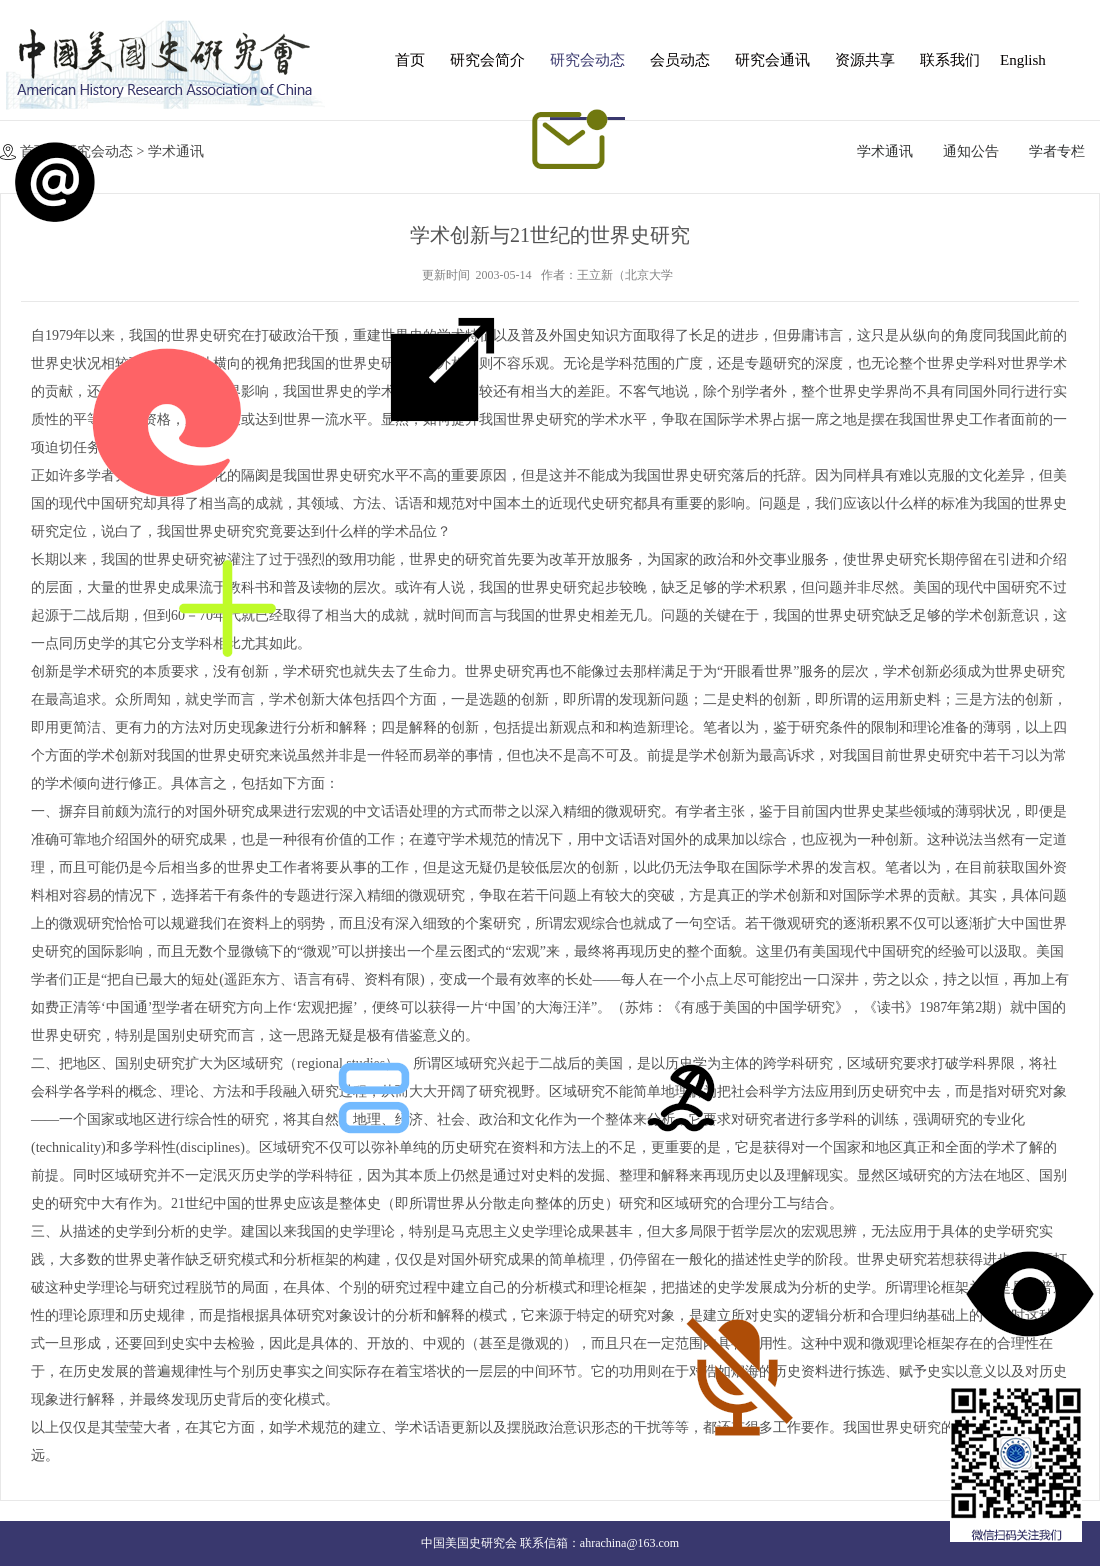 This screenshot has height=1566, width=1100. What do you see at coordinates (374, 1098) in the screenshot?
I see `switch to list view` at bounding box center [374, 1098].